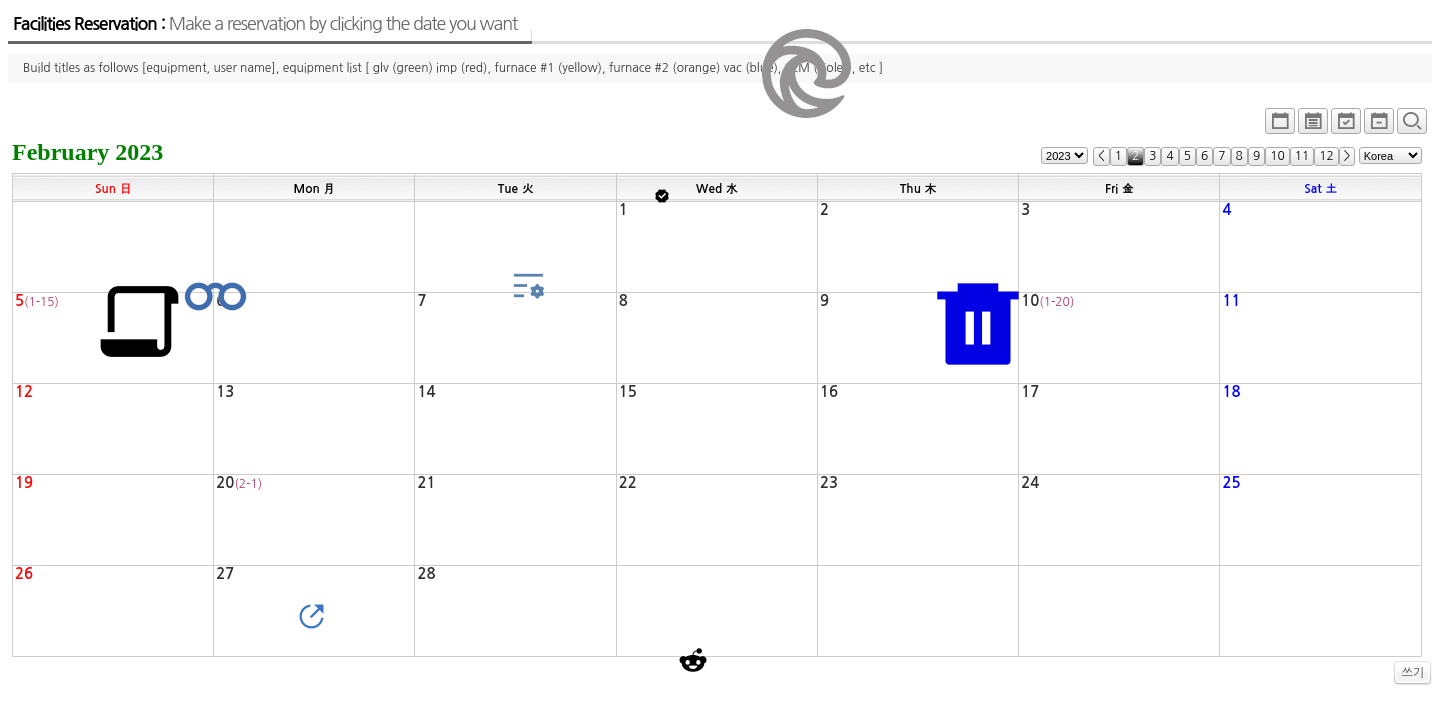  I want to click on open the reddit app, so click(693, 660).